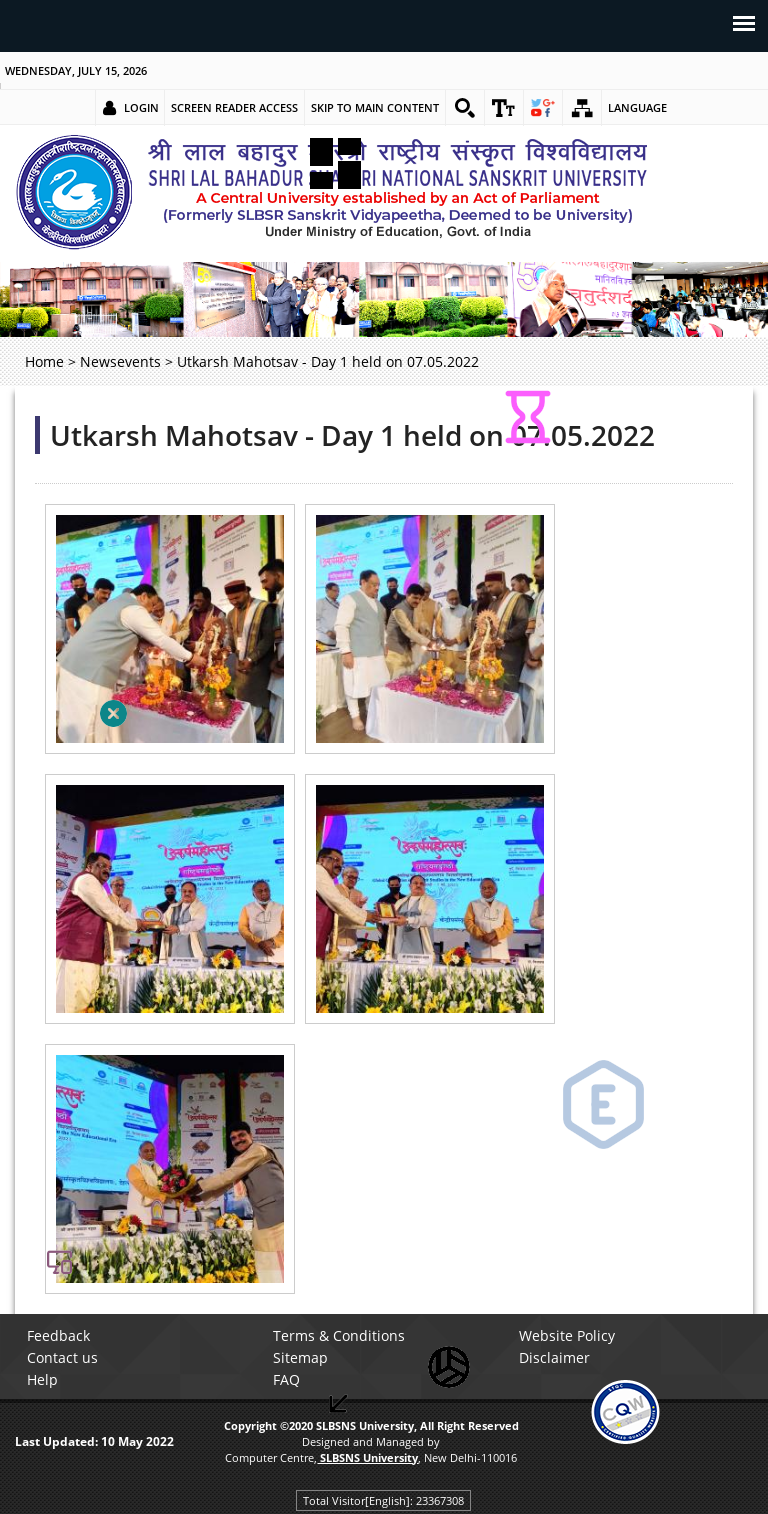  I want to click on view connected devices, so click(59, 1261).